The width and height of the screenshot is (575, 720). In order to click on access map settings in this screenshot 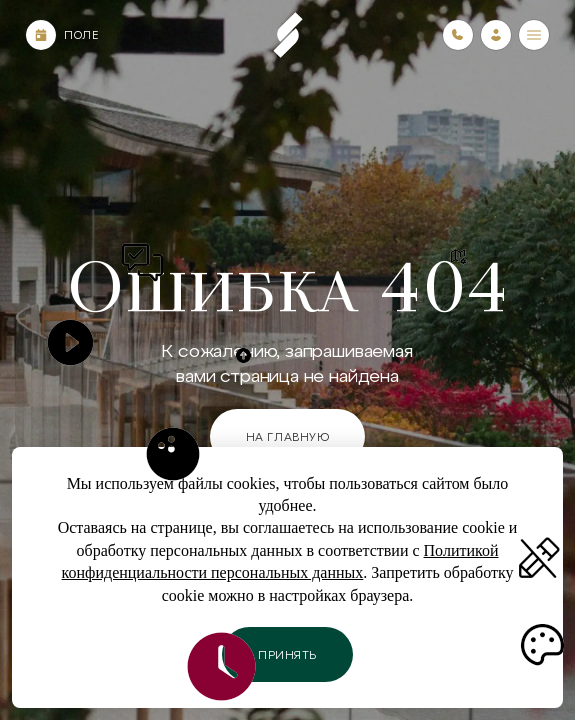, I will do `click(458, 256)`.